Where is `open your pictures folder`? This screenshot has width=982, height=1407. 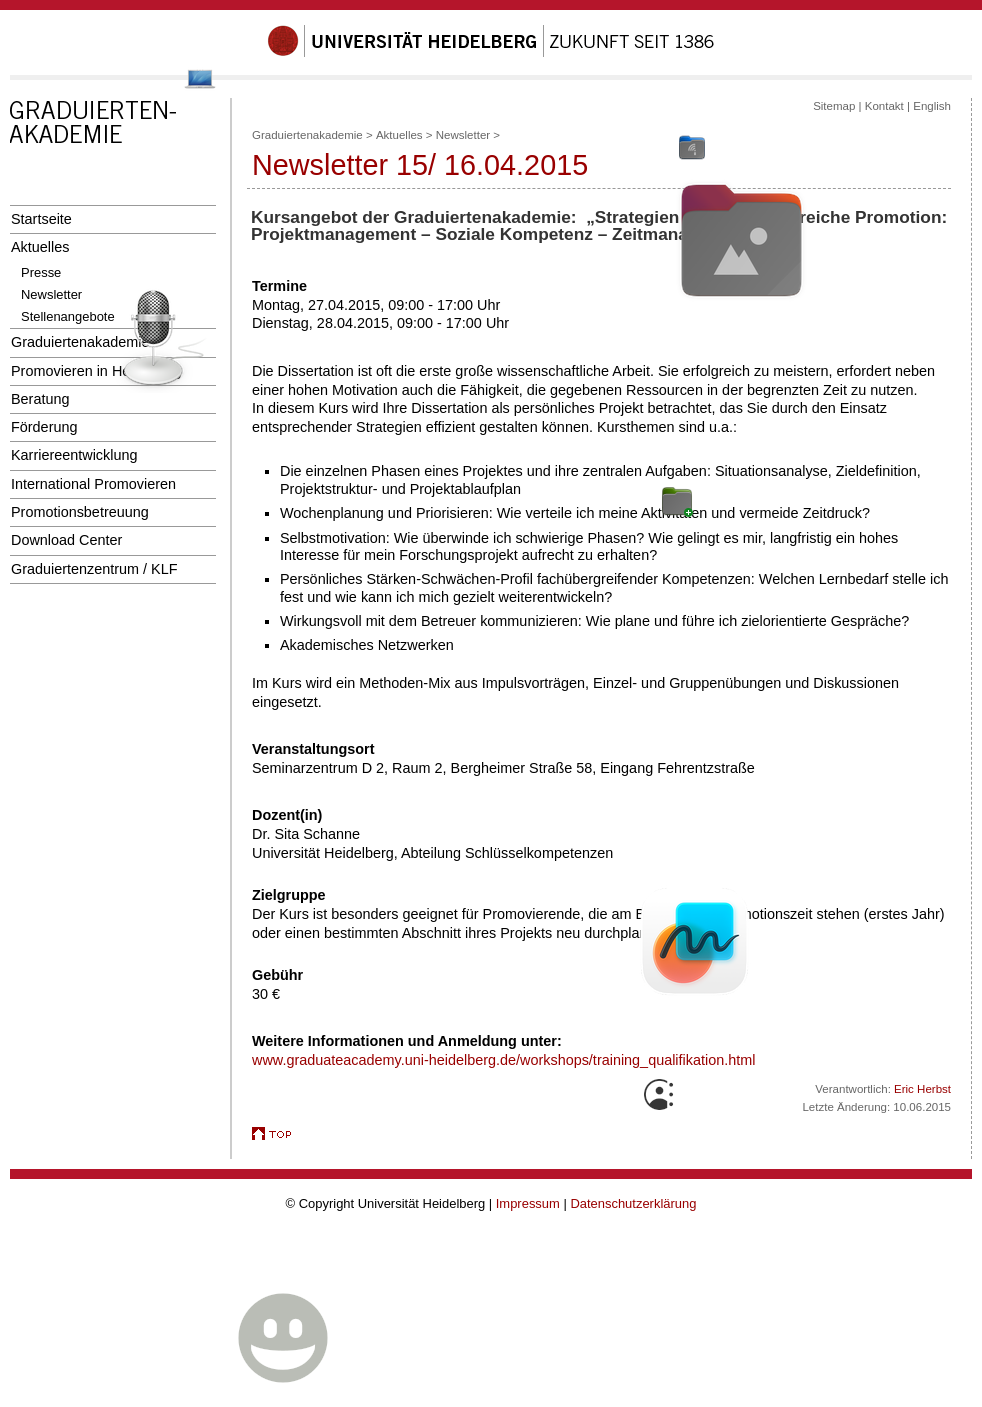 open your pictures folder is located at coordinates (741, 240).